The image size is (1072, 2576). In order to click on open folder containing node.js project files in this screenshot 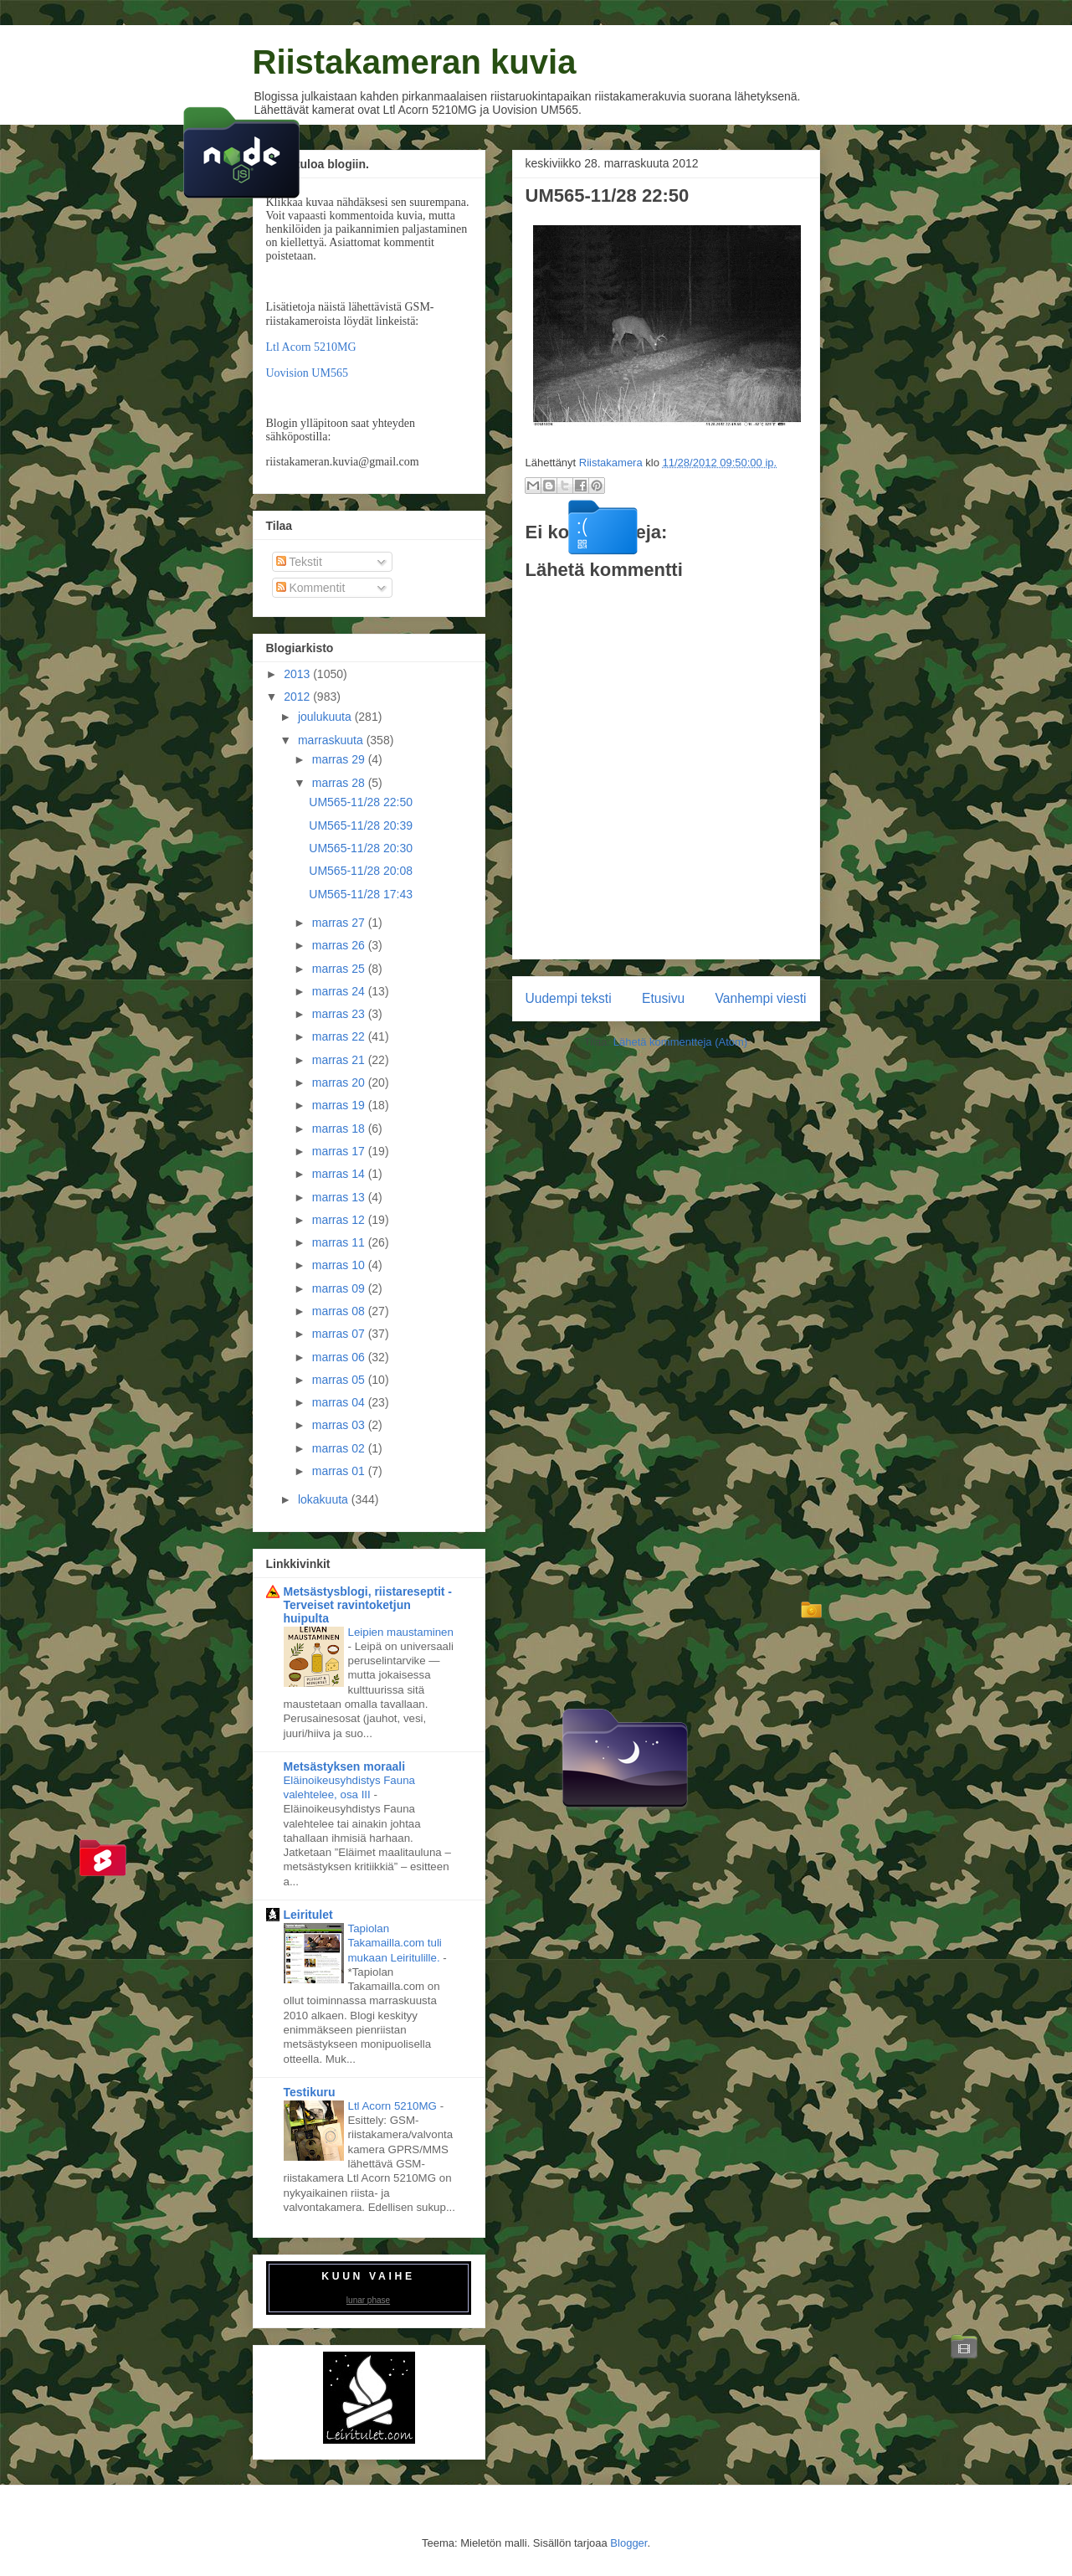, I will do `click(241, 156)`.